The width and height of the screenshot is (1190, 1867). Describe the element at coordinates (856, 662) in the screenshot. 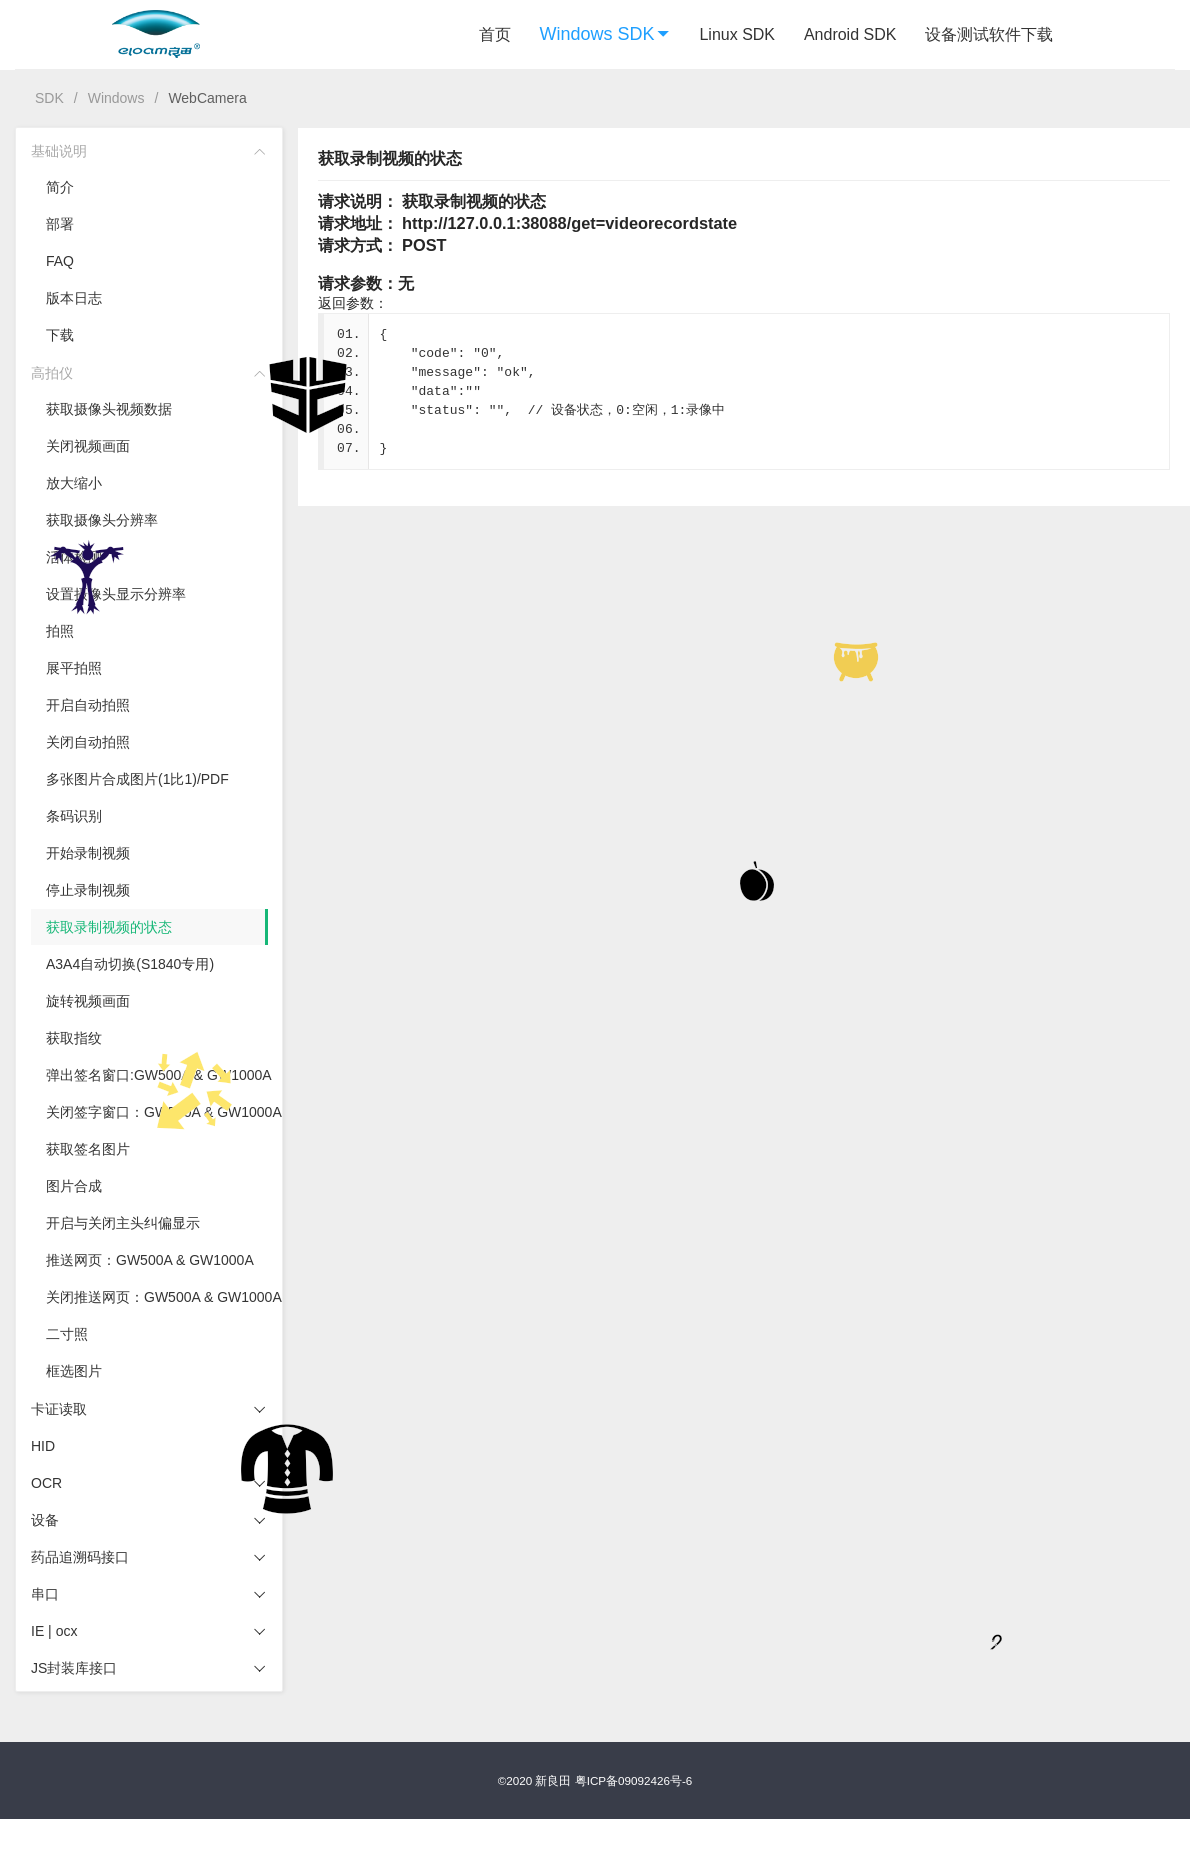

I see `access potion crafting or brewing menu` at that location.